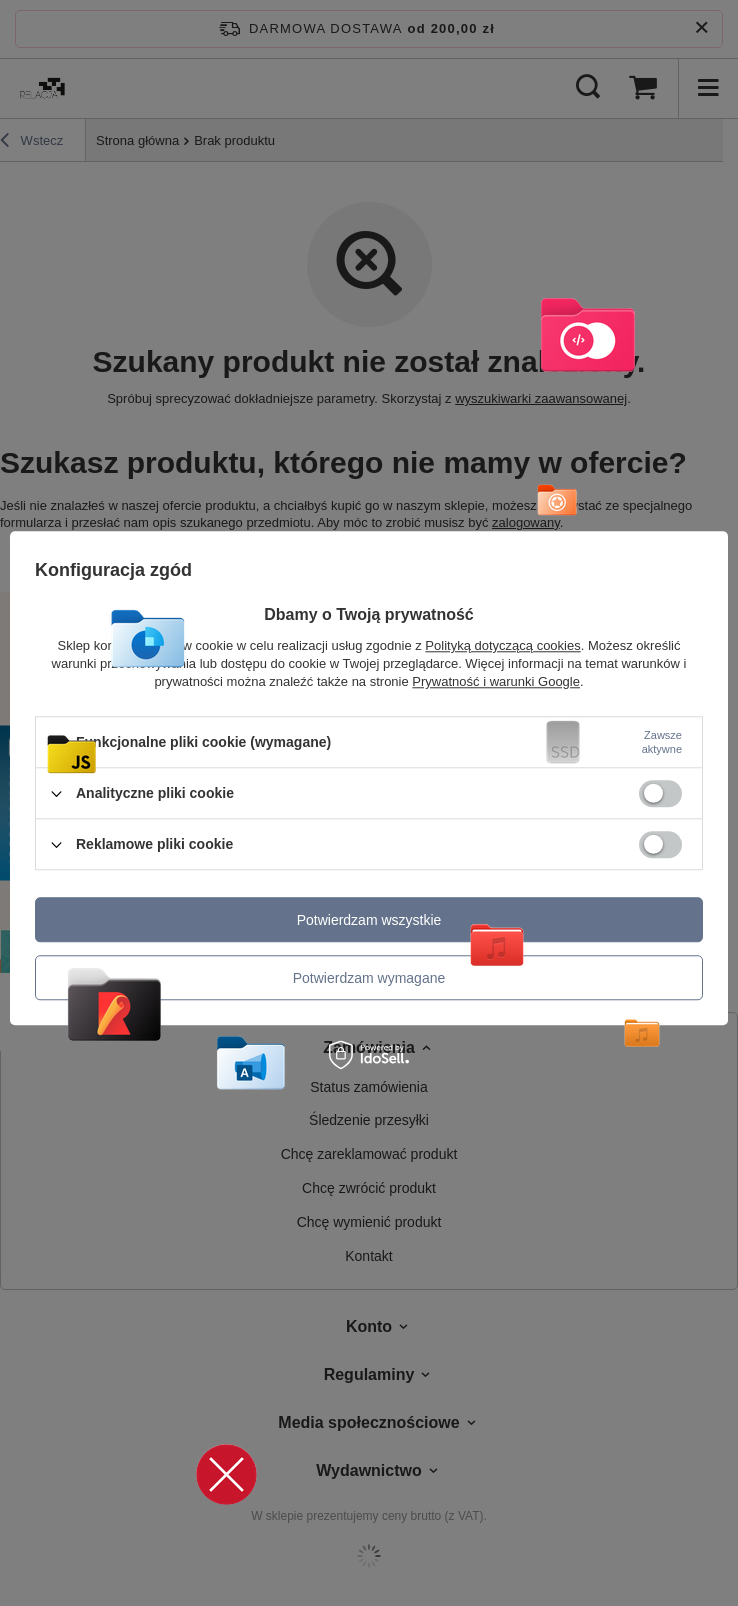  I want to click on indicates a sync error with a shared file or folder, so click(226, 1474).